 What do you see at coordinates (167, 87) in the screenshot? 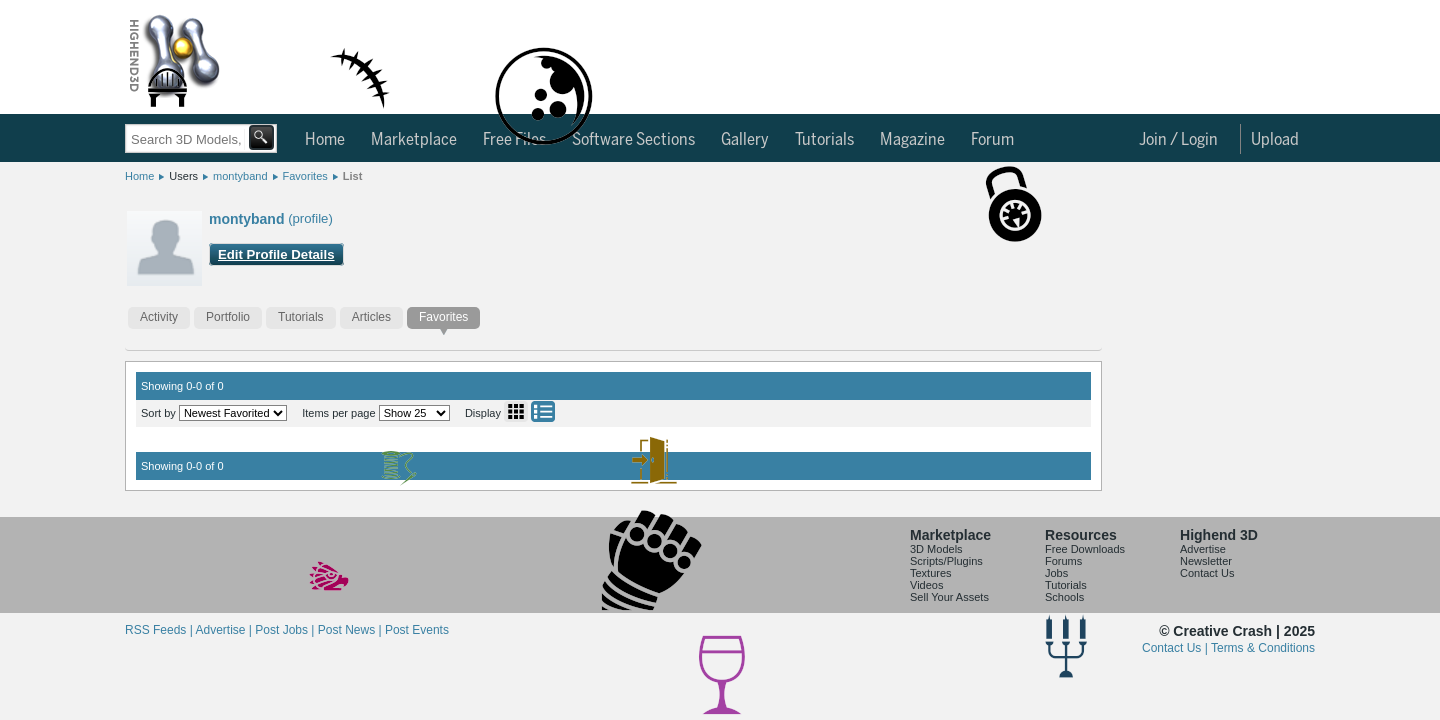
I see `navigate to bridges or infrastructure on a map` at bounding box center [167, 87].